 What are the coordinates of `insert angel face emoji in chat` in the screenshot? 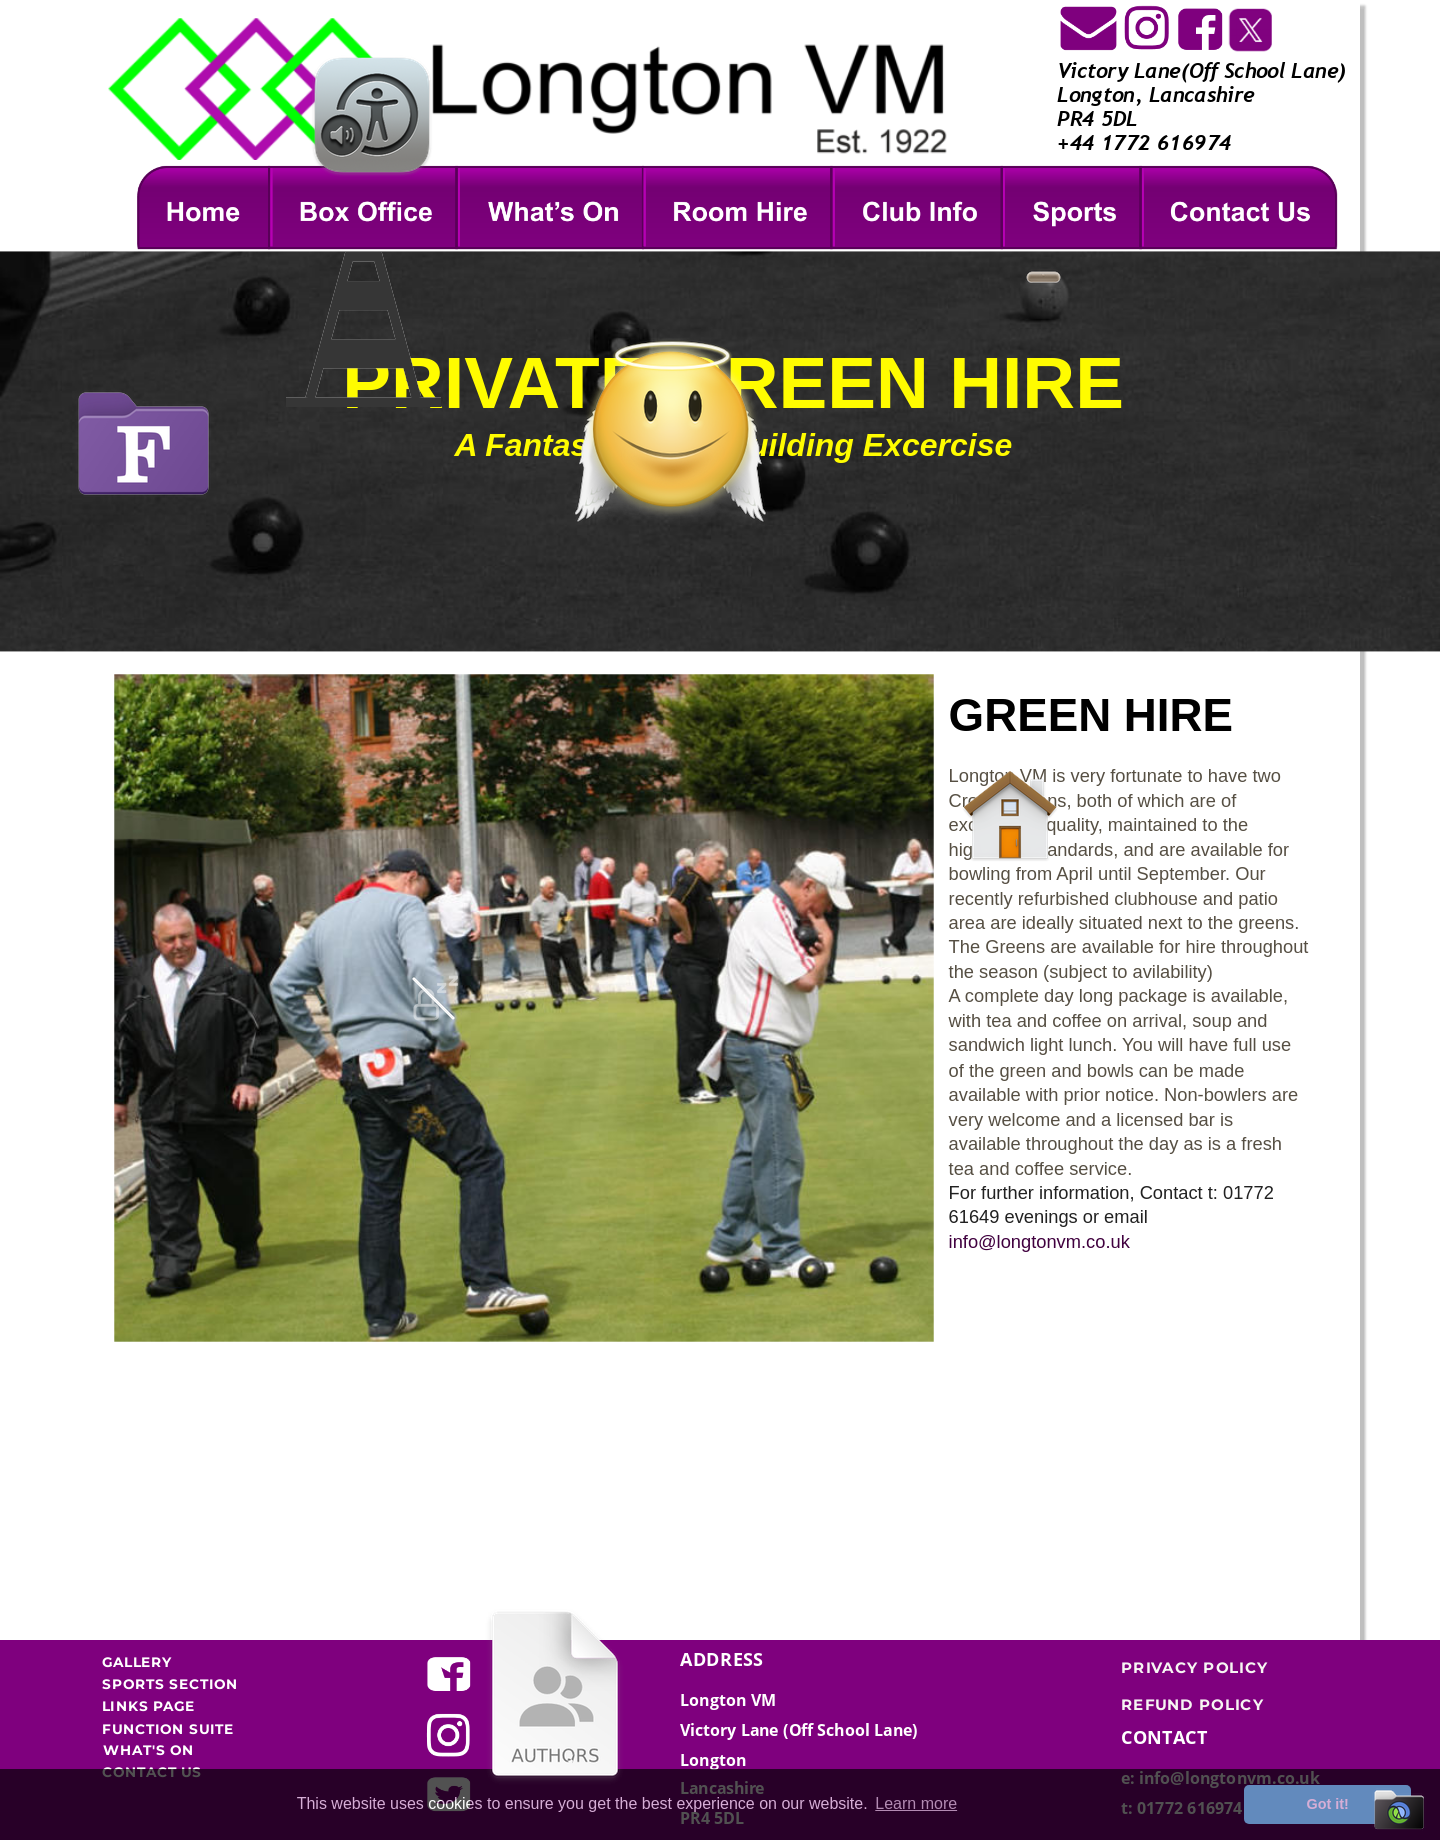 It's located at (671, 436).